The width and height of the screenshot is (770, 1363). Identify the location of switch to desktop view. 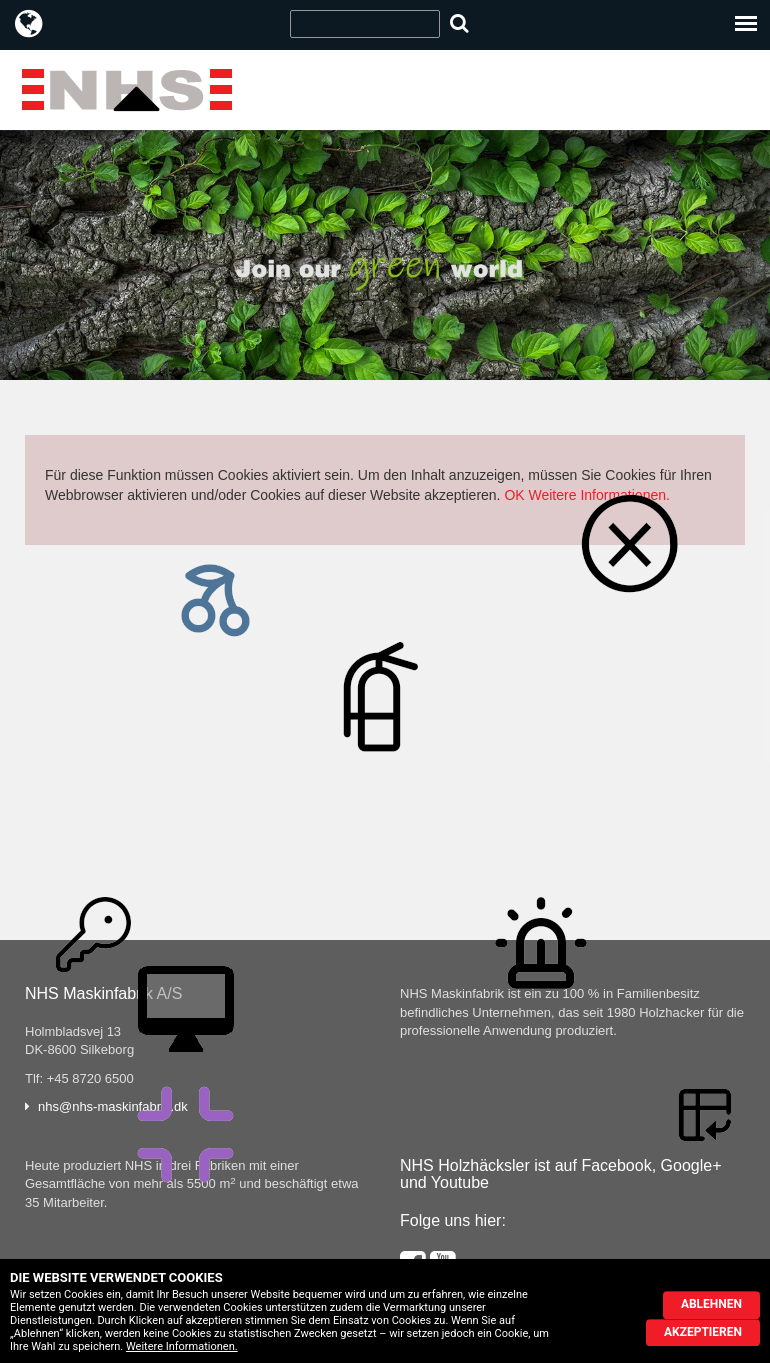
(186, 1009).